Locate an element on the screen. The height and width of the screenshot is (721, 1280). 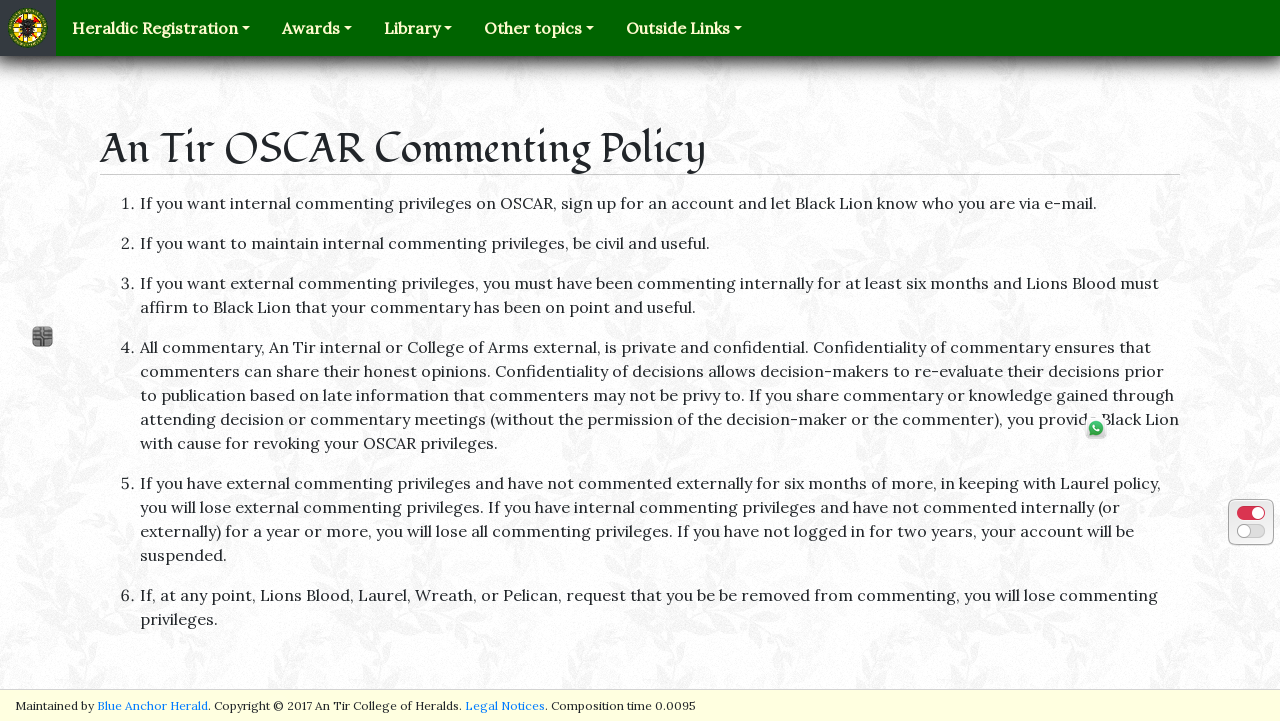
open gerbview application for viewing gerber files is located at coordinates (42, 336).